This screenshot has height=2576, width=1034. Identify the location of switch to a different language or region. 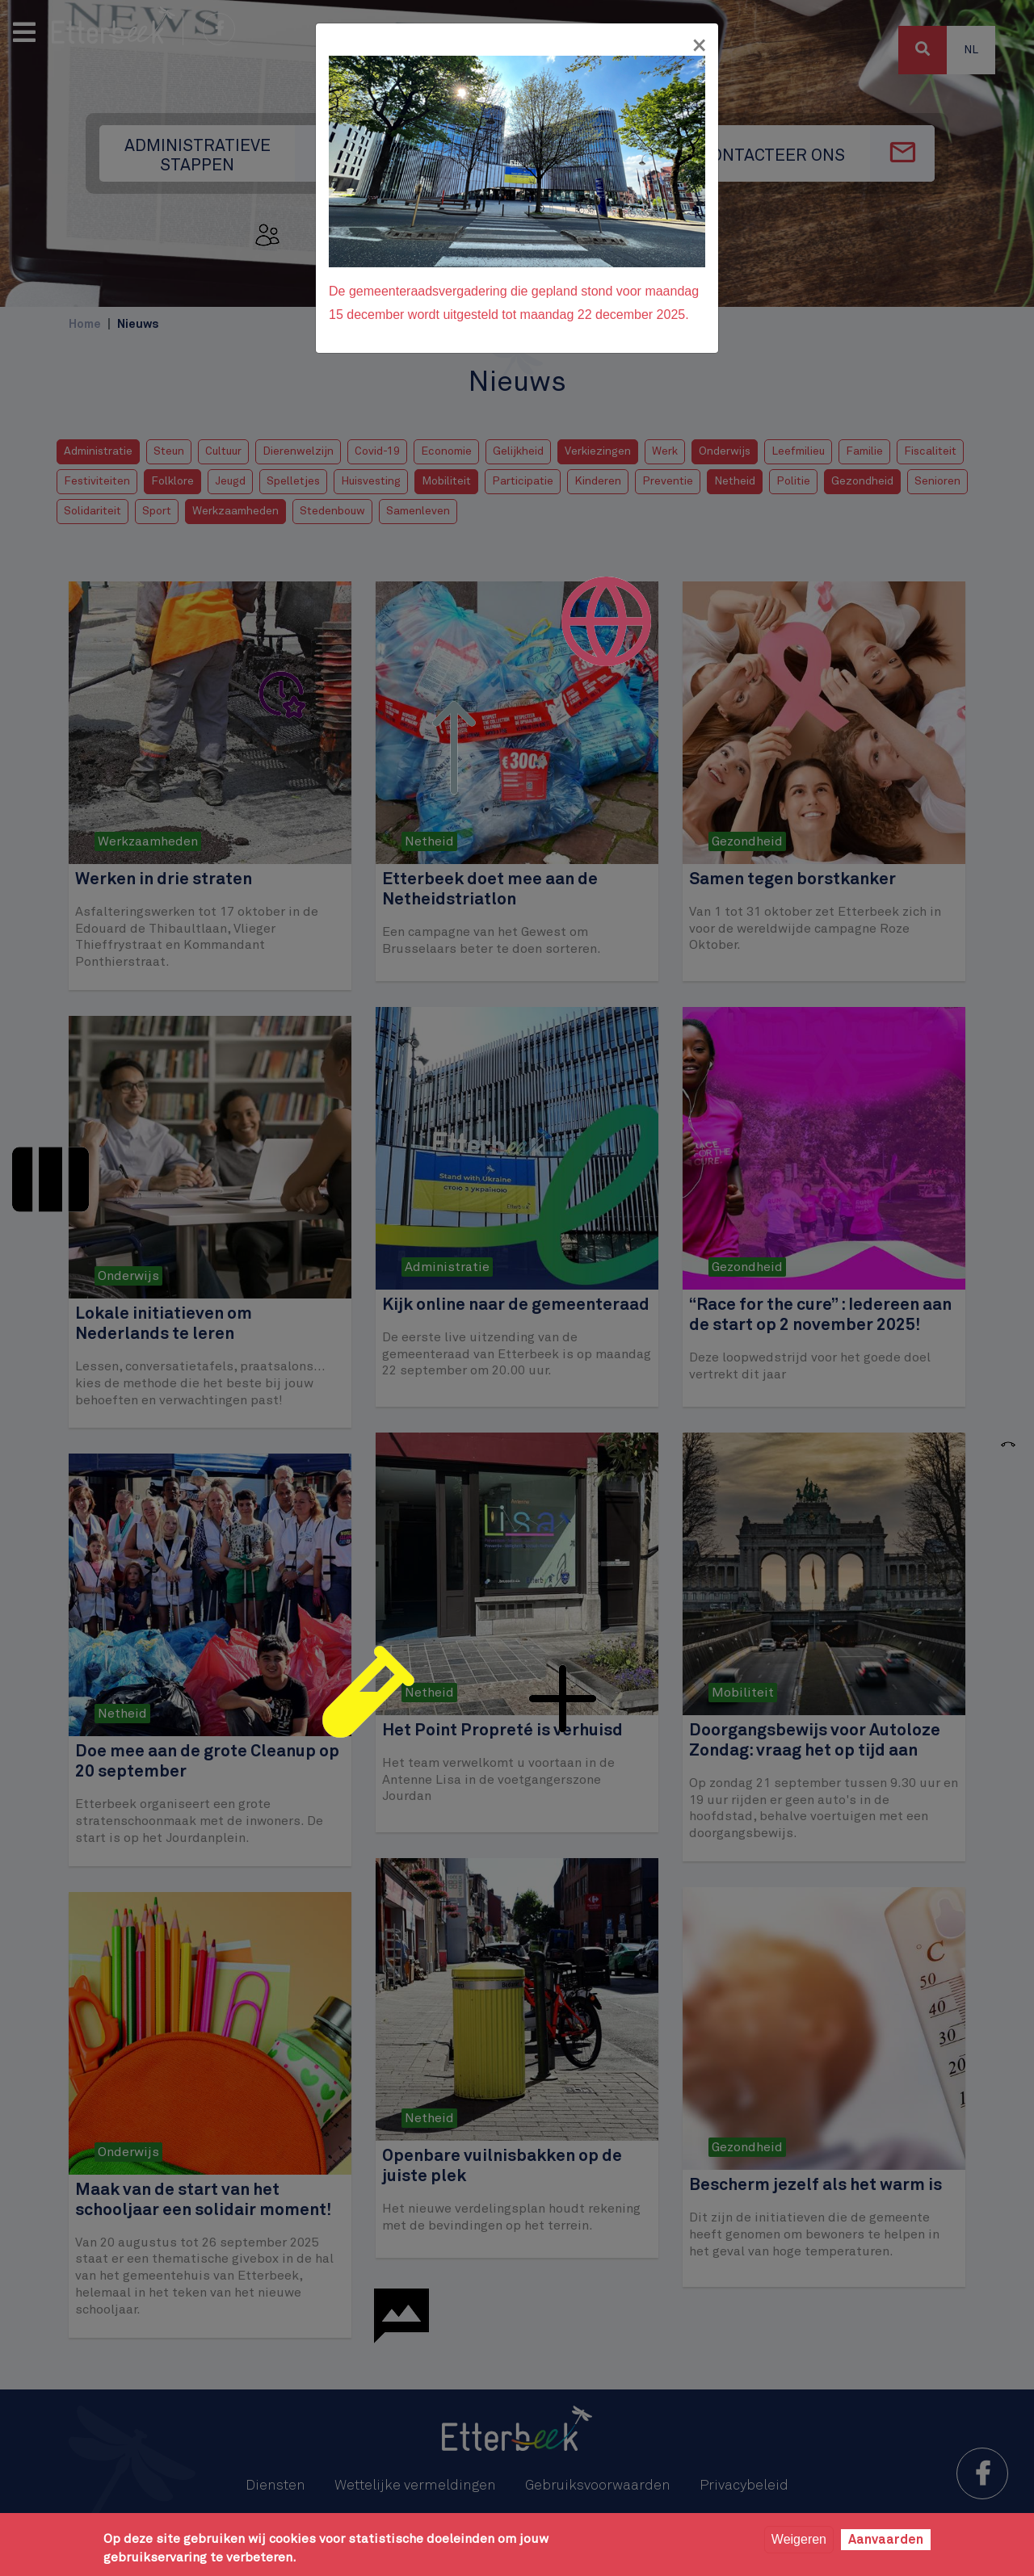
(606, 621).